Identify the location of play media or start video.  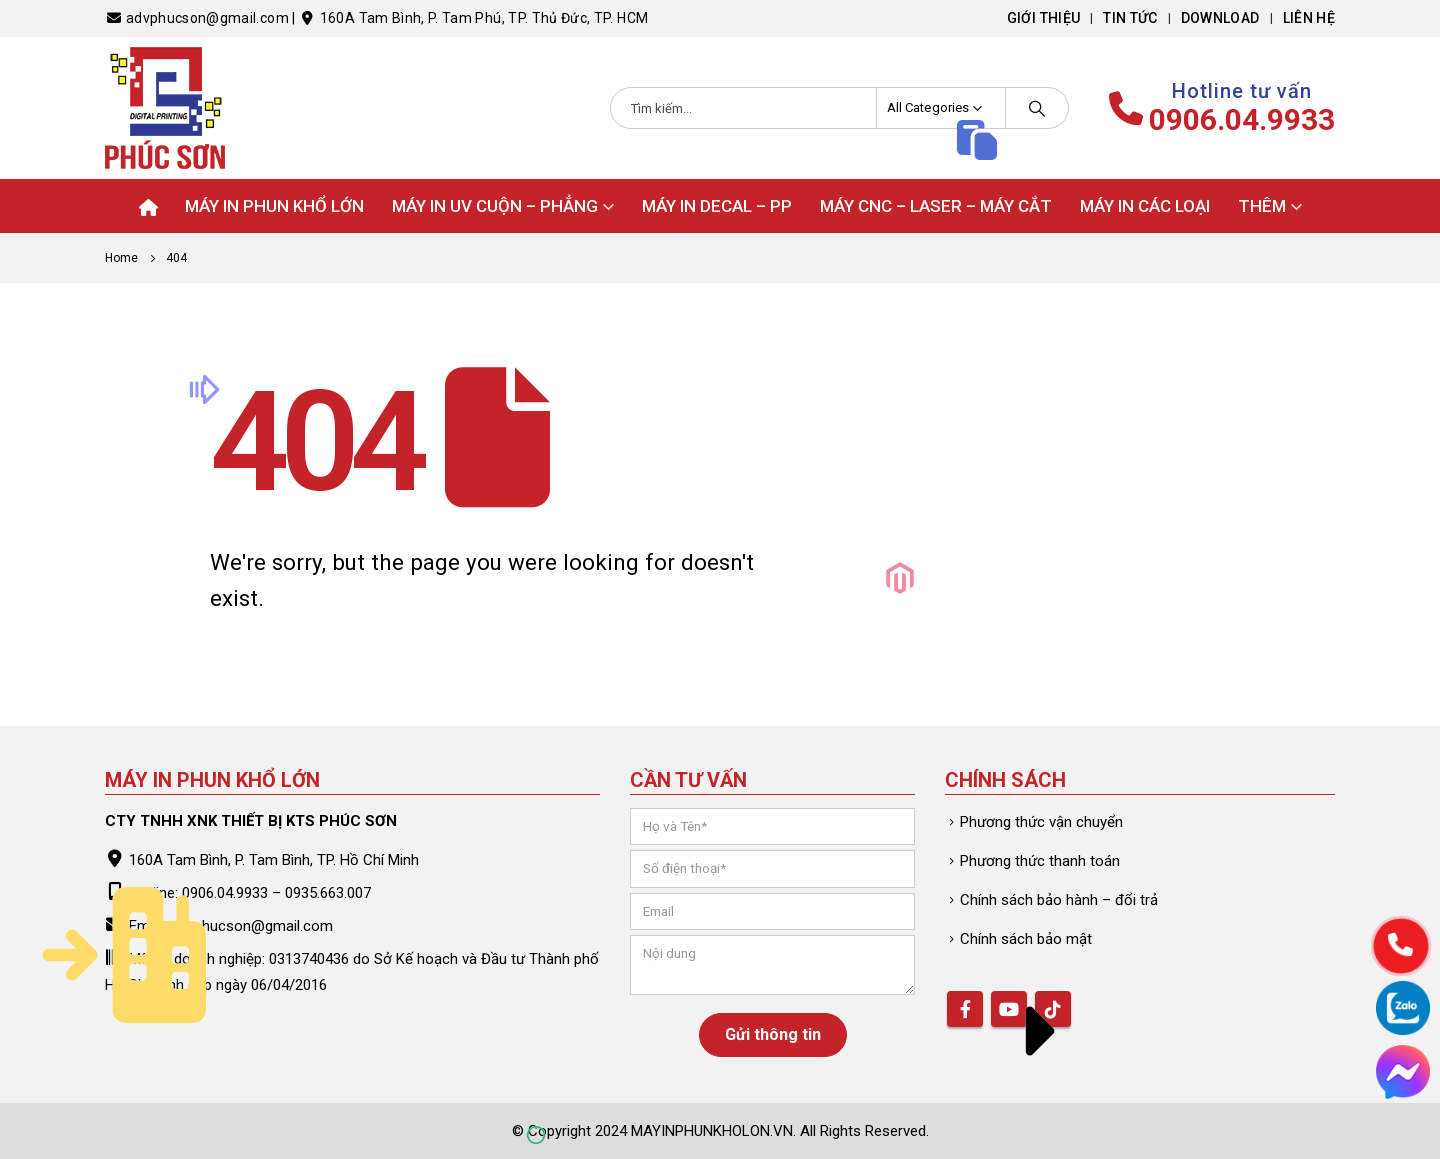
(1038, 1031).